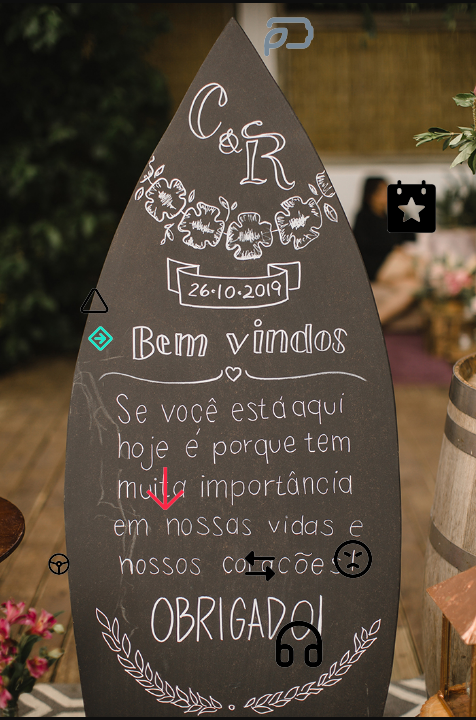 The width and height of the screenshot is (476, 720). What do you see at coordinates (411, 208) in the screenshot?
I see `view starred or favorite events` at bounding box center [411, 208].